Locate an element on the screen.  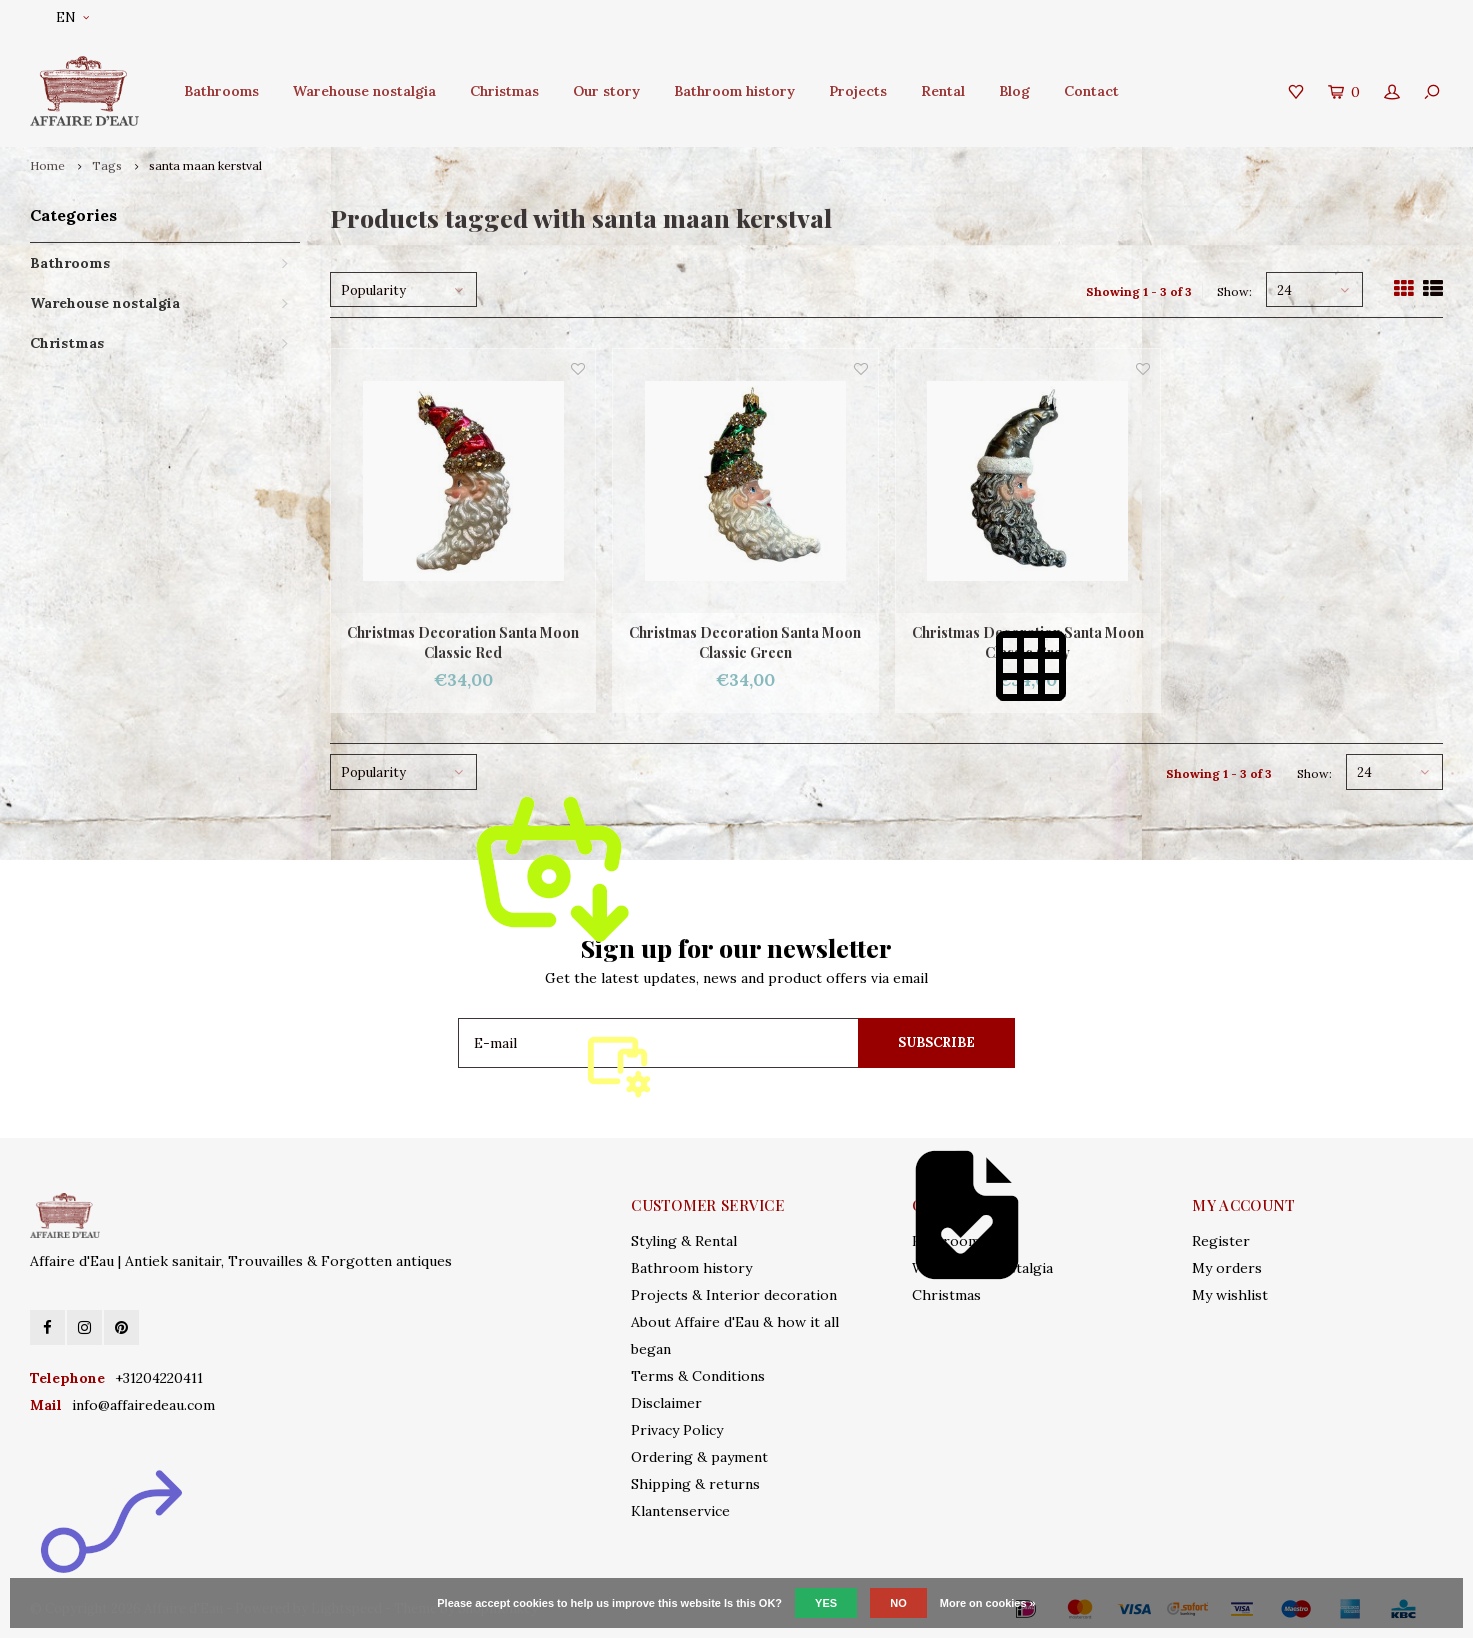
toggle grid view display is located at coordinates (1031, 666).